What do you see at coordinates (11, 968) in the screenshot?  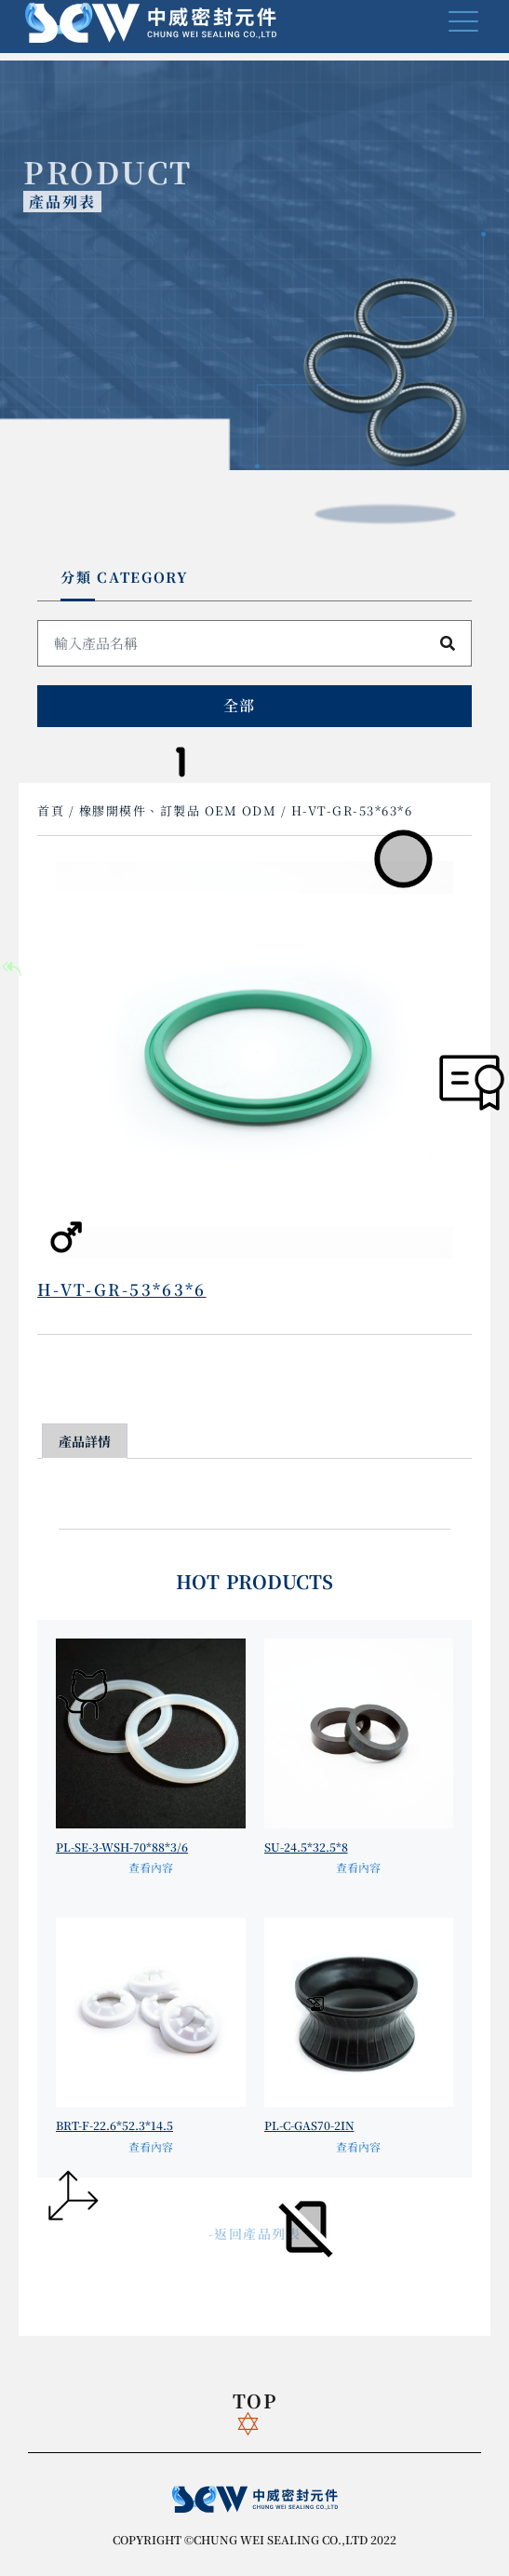 I see `reply all to a message or email` at bounding box center [11, 968].